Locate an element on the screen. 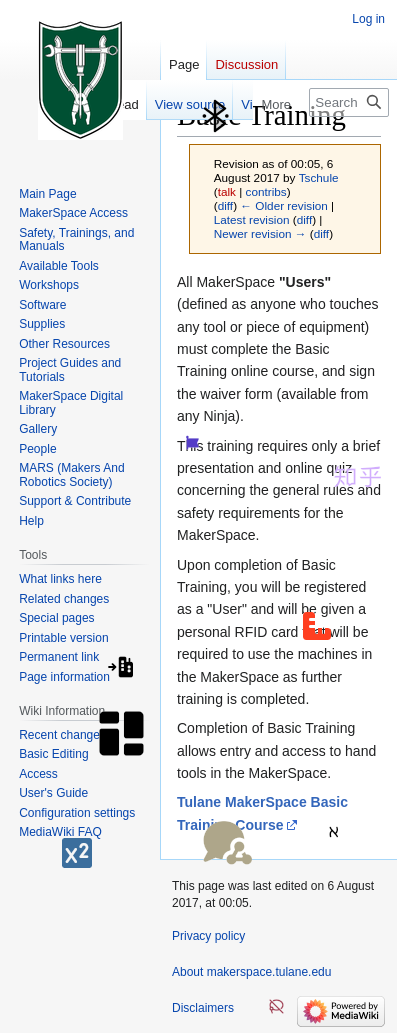 Image resolution: width=397 pixels, height=1033 pixels. access measurement tools is located at coordinates (317, 626).